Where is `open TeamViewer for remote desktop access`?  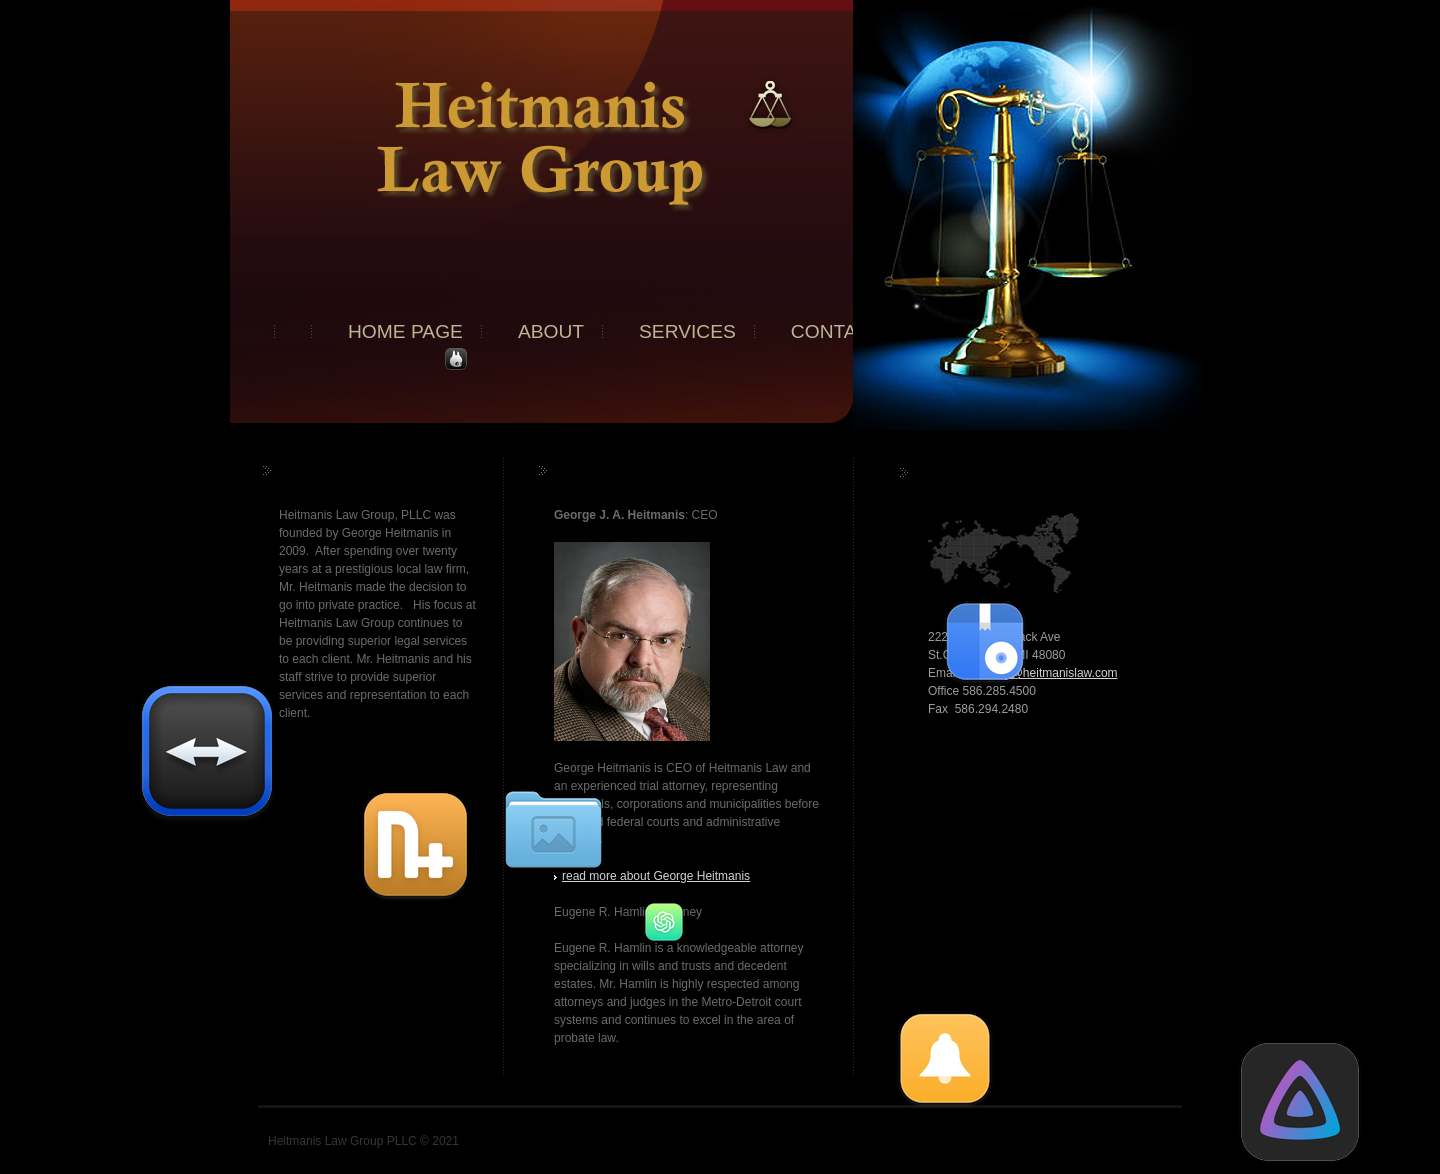 open TeamViewer for remote desktop access is located at coordinates (207, 751).